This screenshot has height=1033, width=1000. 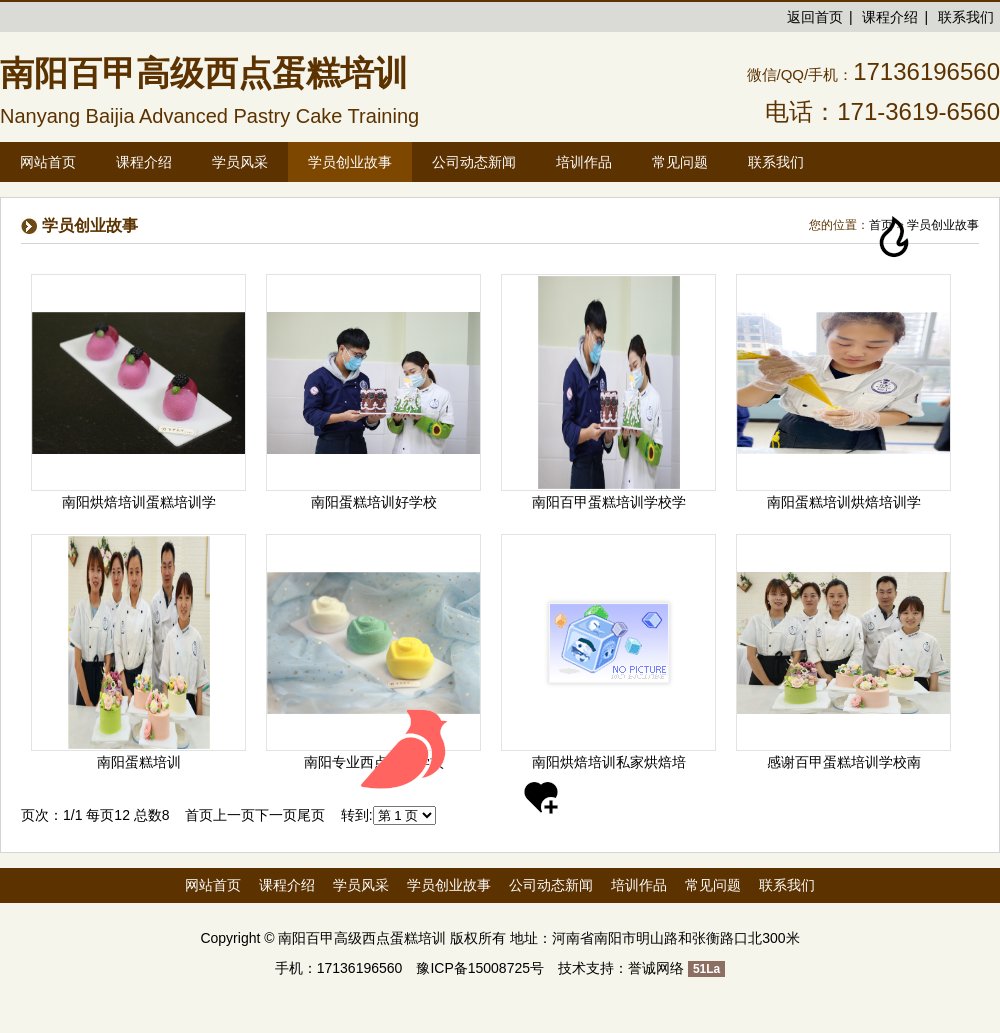 I want to click on open yuque documentation platform, so click(x=404, y=747).